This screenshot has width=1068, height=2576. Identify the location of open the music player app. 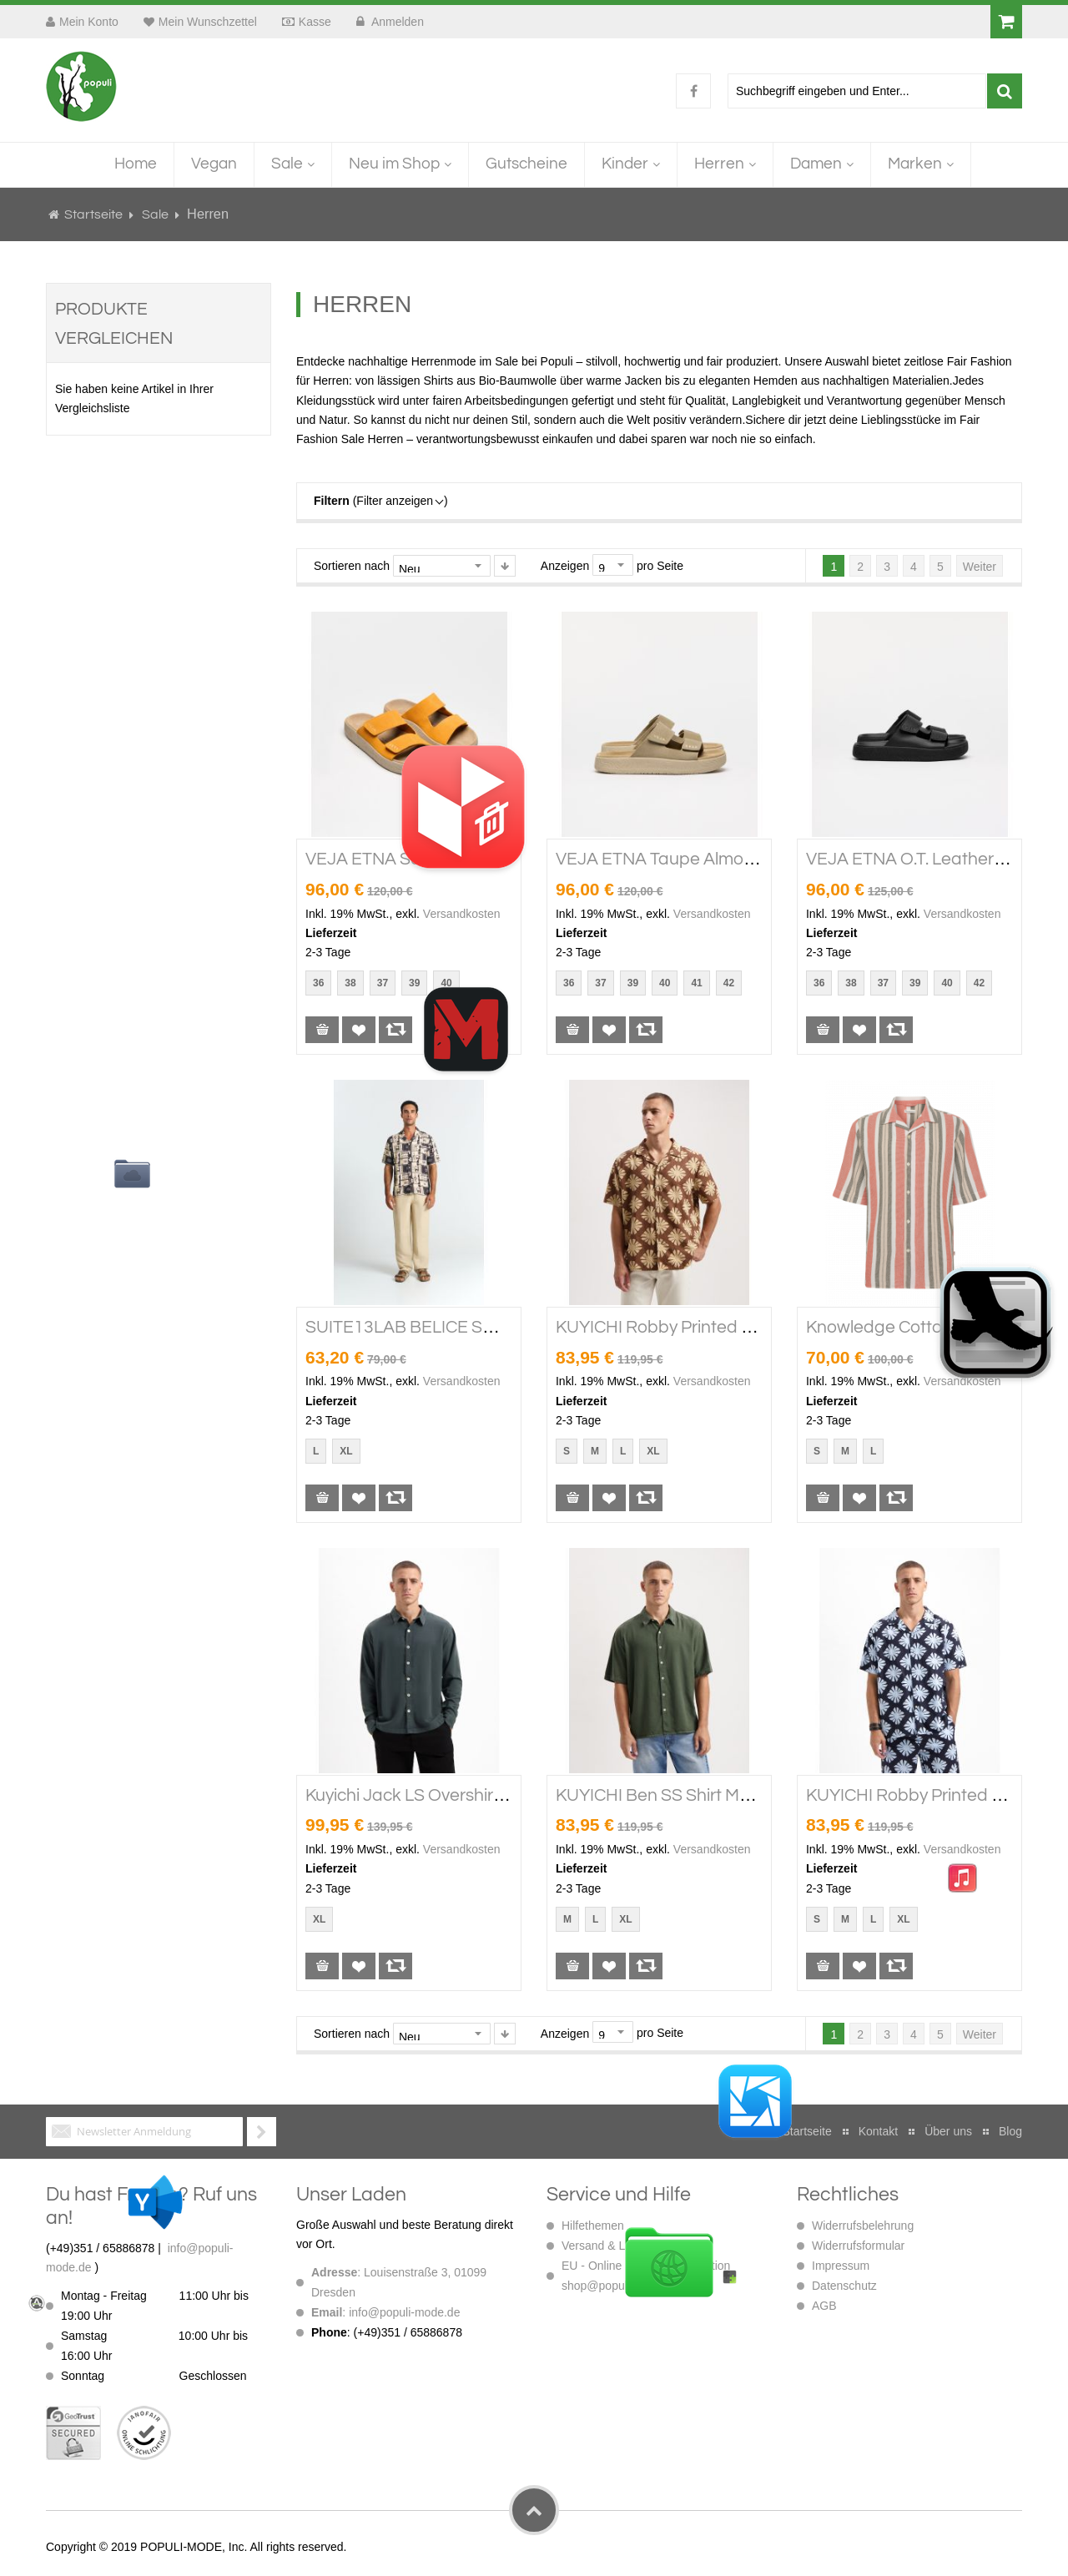
(962, 1878).